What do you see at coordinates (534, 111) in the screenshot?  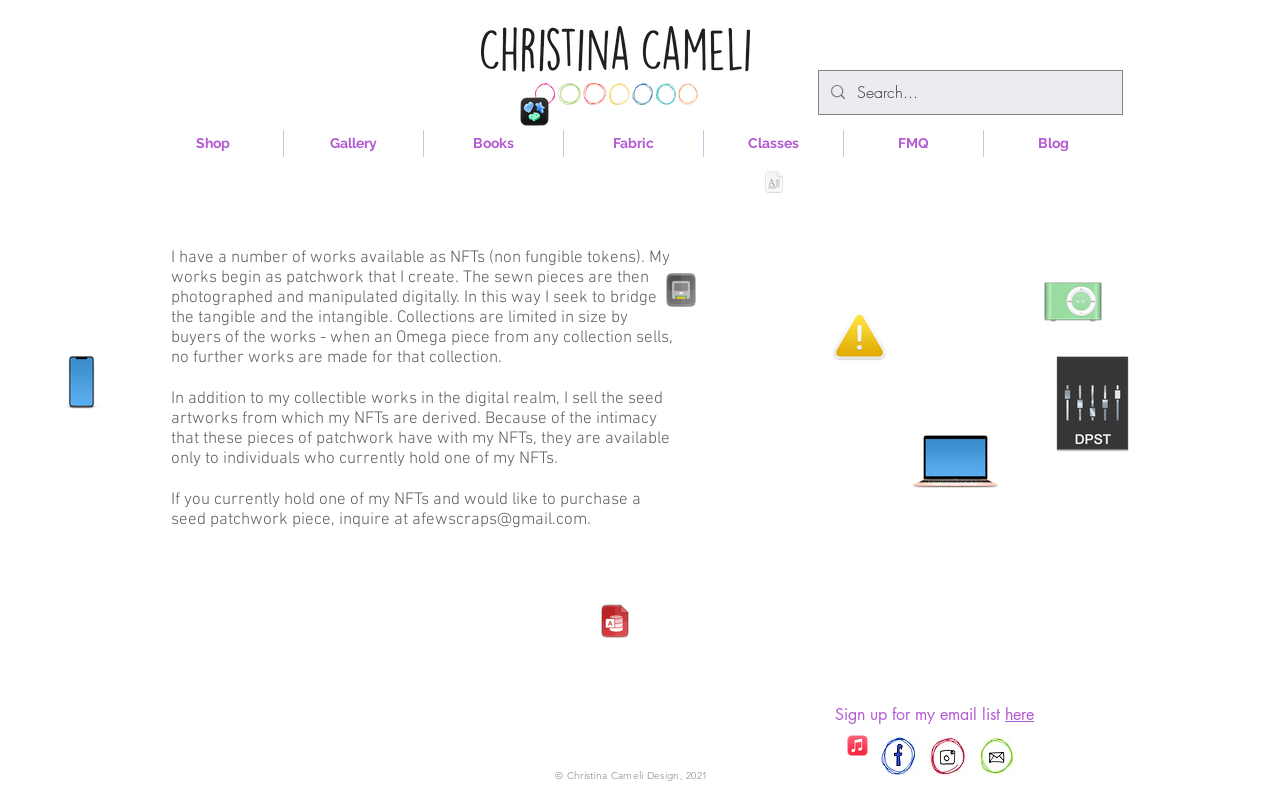 I see `open SF Symbols app to browse Apple's icon library` at bounding box center [534, 111].